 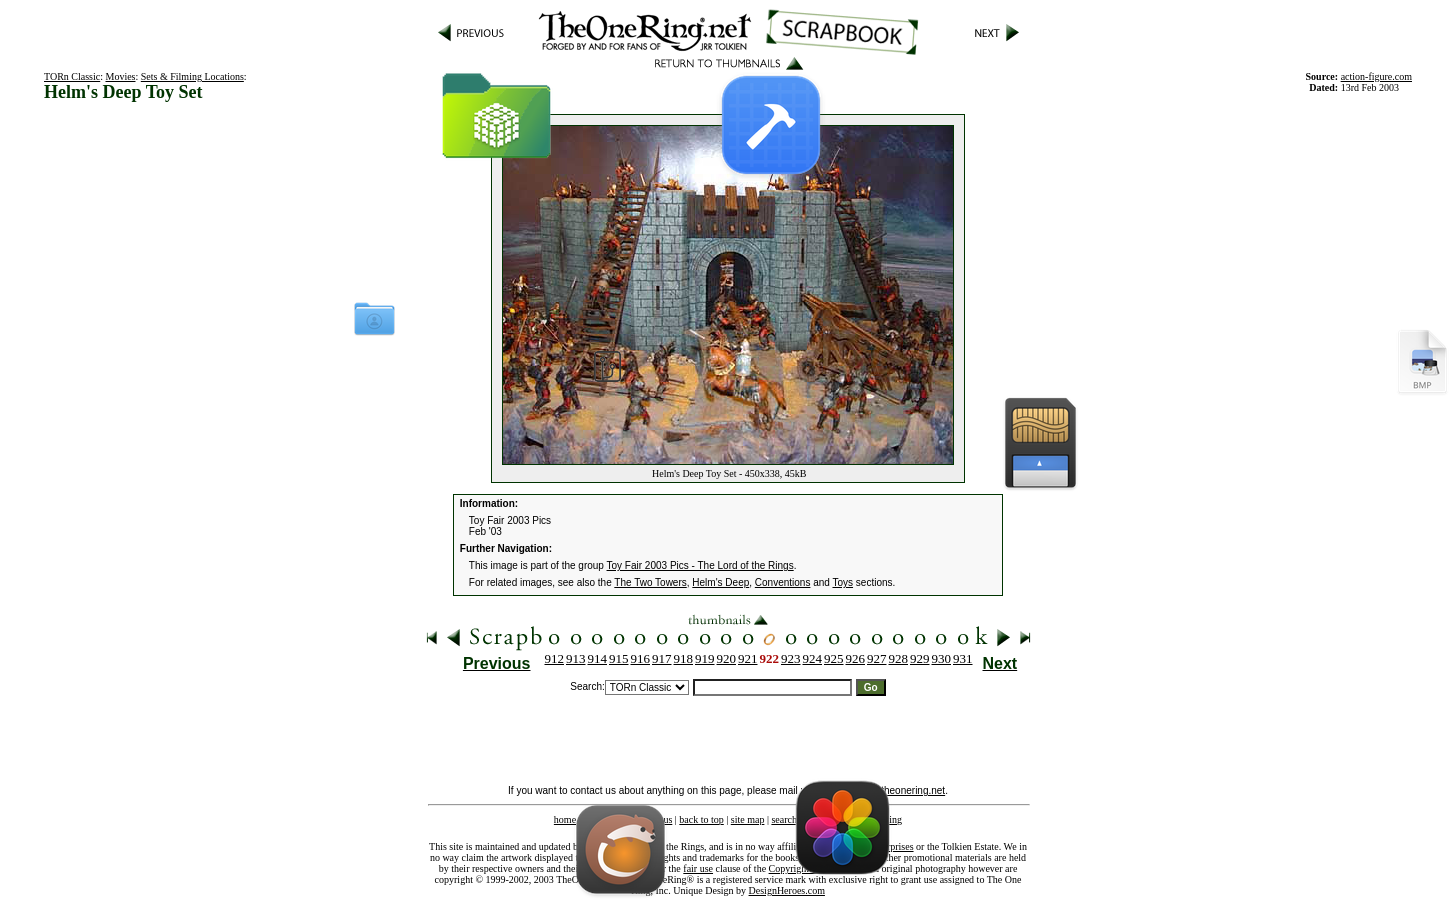 What do you see at coordinates (771, 125) in the screenshot?
I see `open developer tools or IDE` at bounding box center [771, 125].